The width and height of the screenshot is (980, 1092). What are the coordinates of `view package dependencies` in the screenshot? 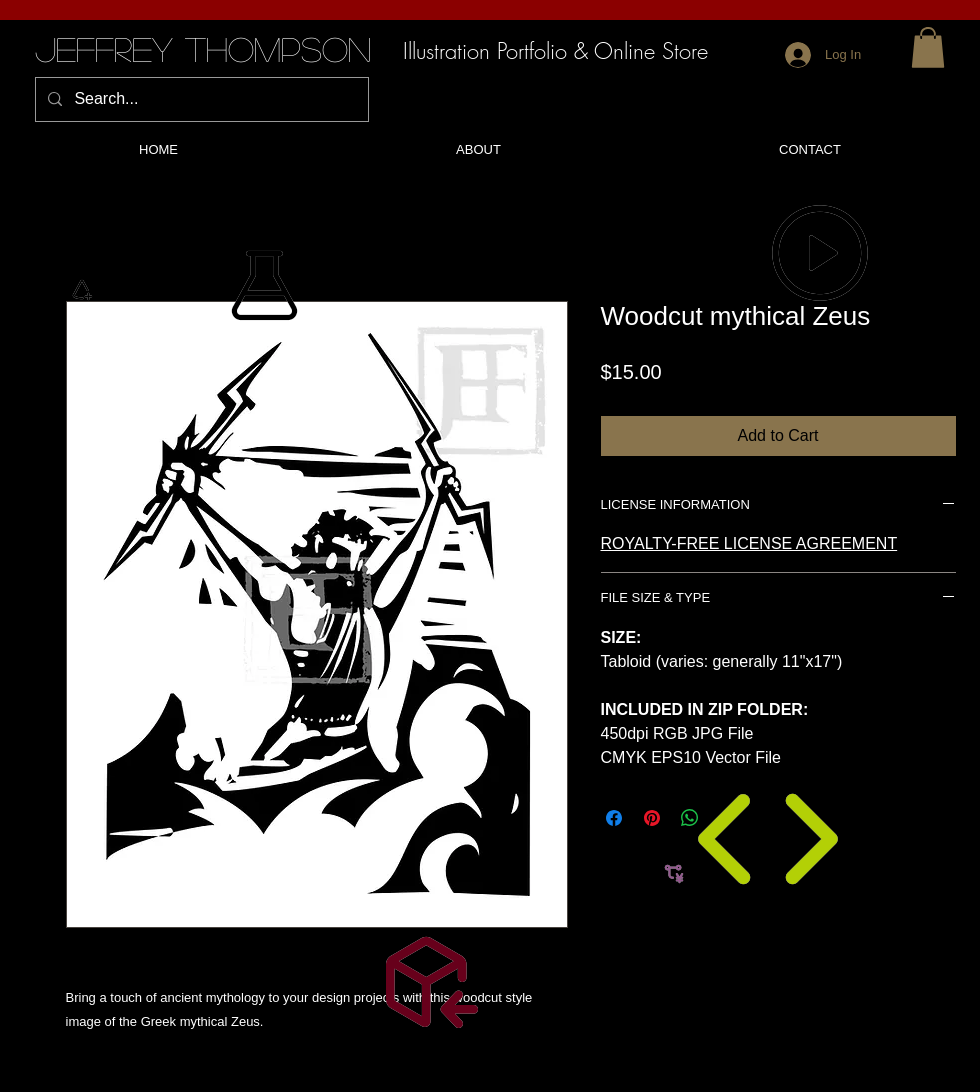 It's located at (432, 982).